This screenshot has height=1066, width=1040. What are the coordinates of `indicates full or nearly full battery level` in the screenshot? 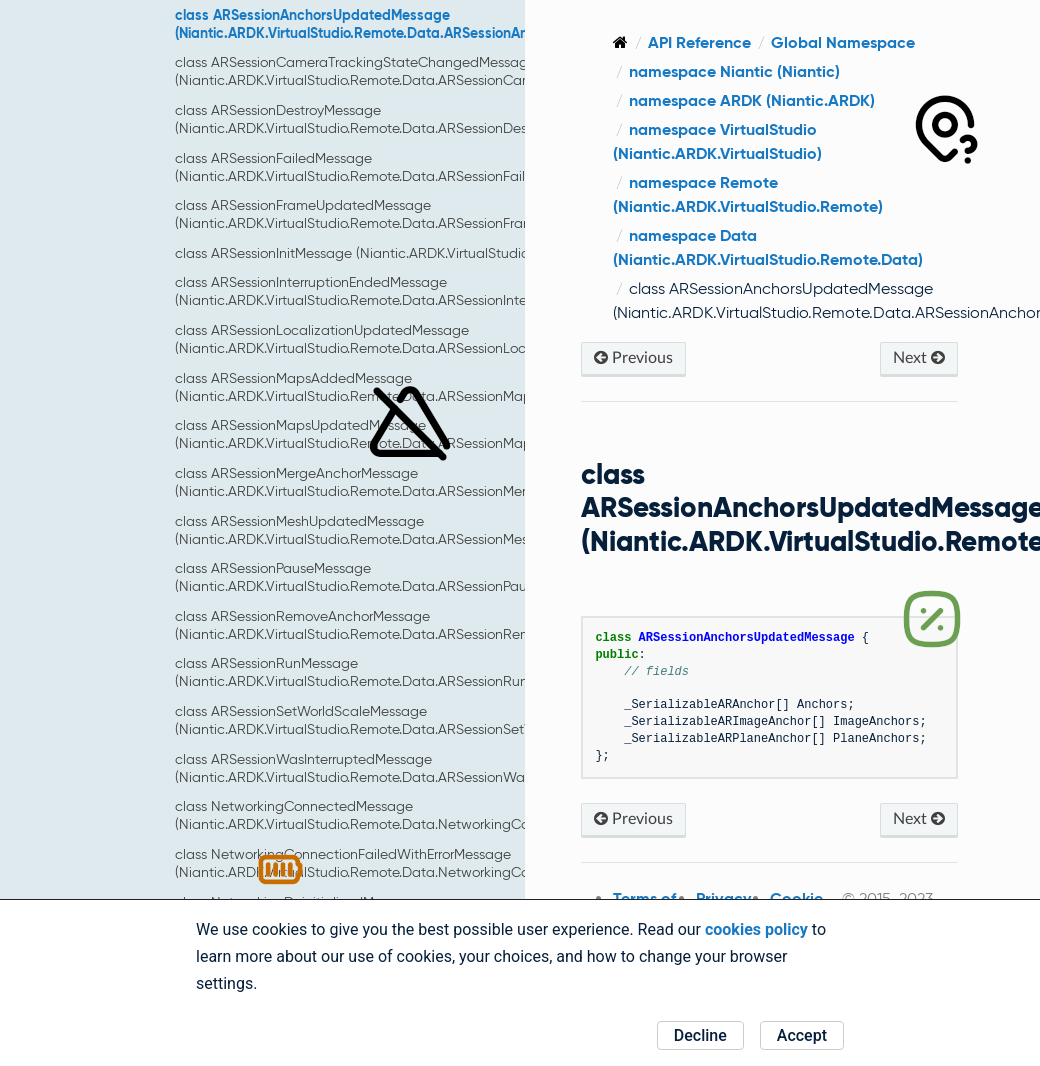 It's located at (280, 869).